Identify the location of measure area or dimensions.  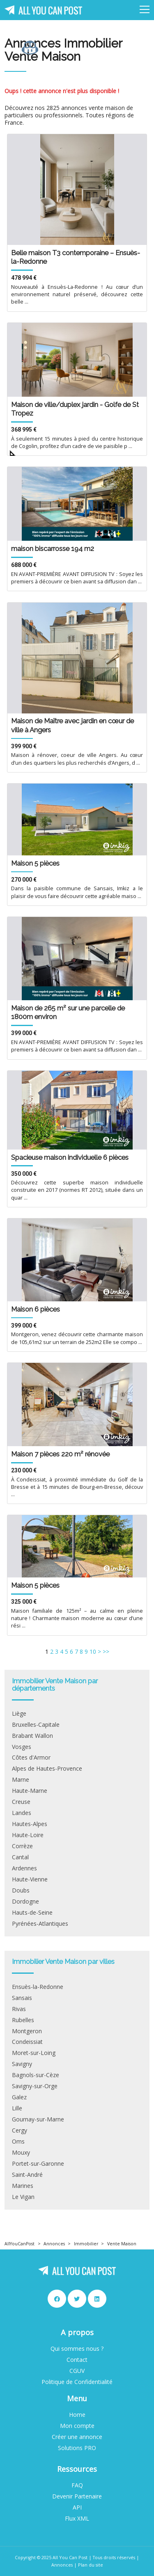
(13, 453).